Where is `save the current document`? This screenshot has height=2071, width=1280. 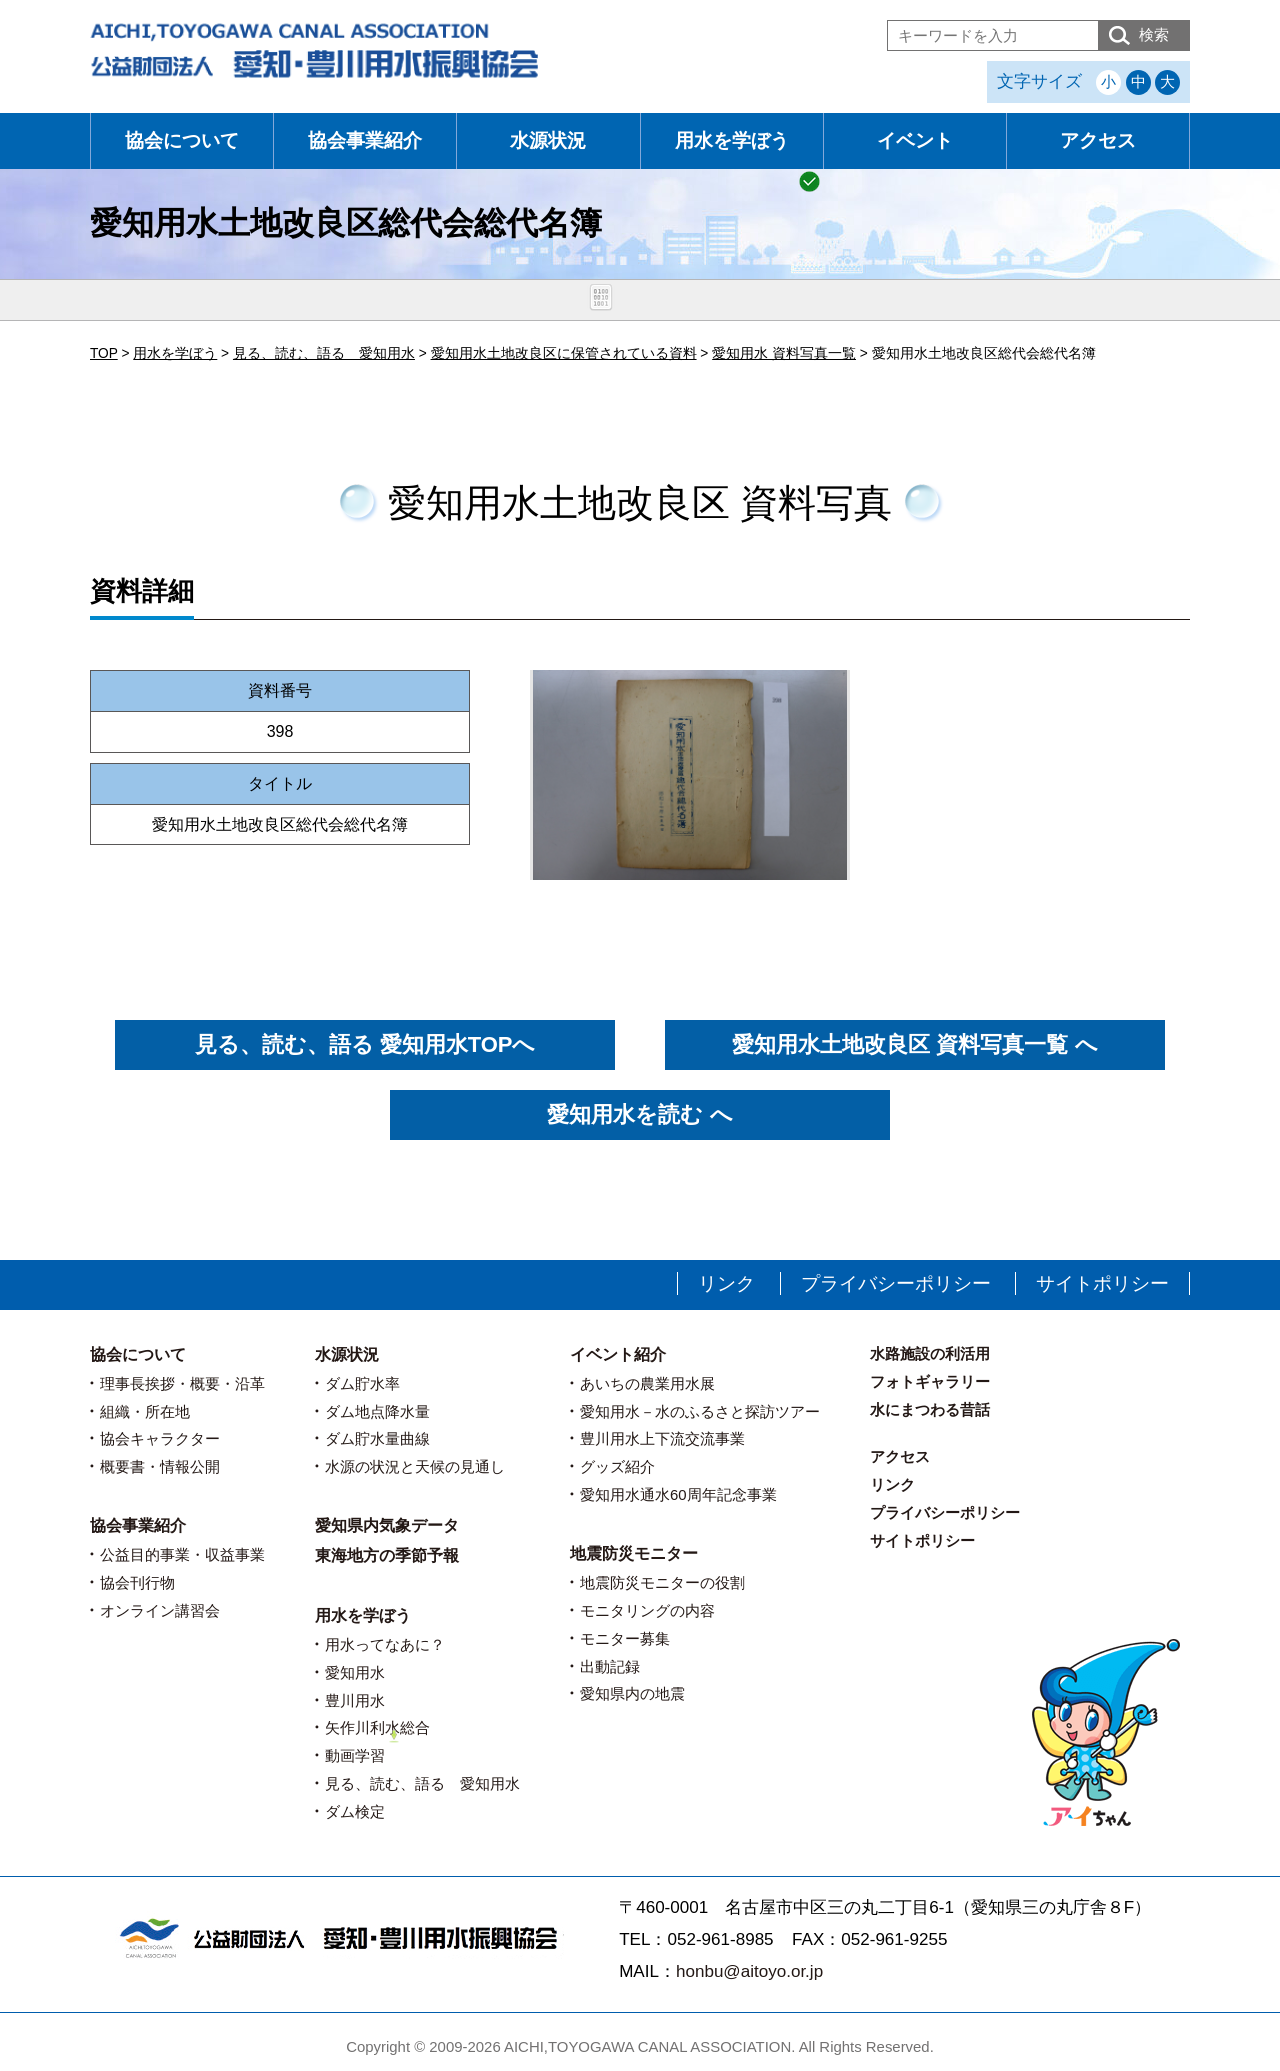
save the current document is located at coordinates (394, 1735).